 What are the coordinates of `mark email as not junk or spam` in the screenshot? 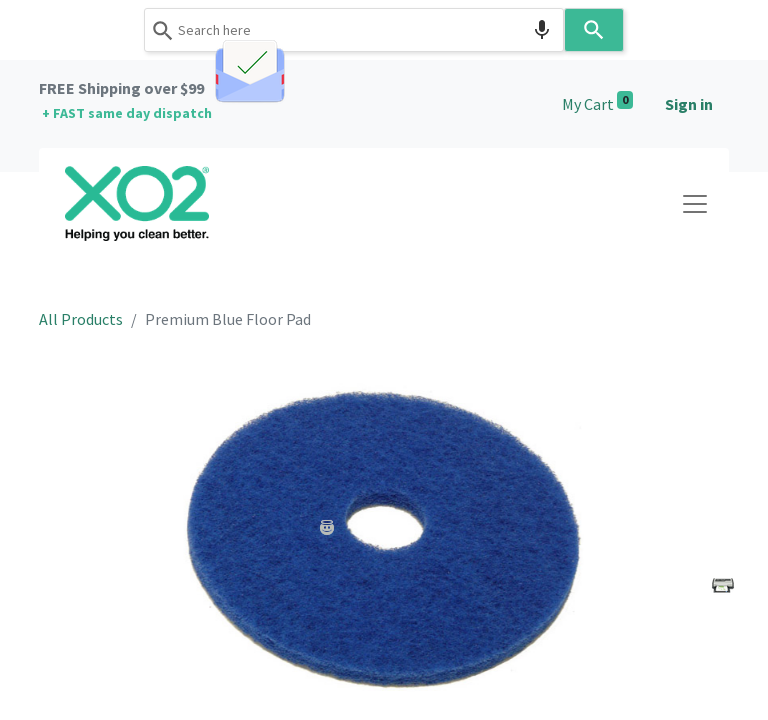 It's located at (250, 75).